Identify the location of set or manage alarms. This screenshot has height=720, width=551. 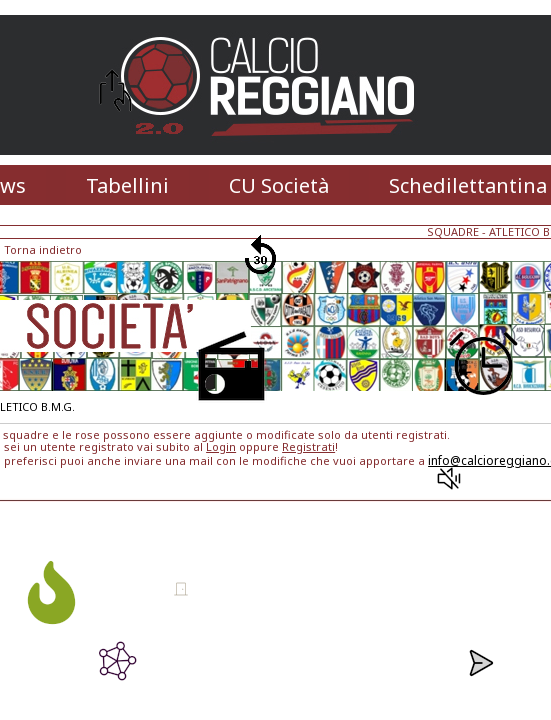
(483, 363).